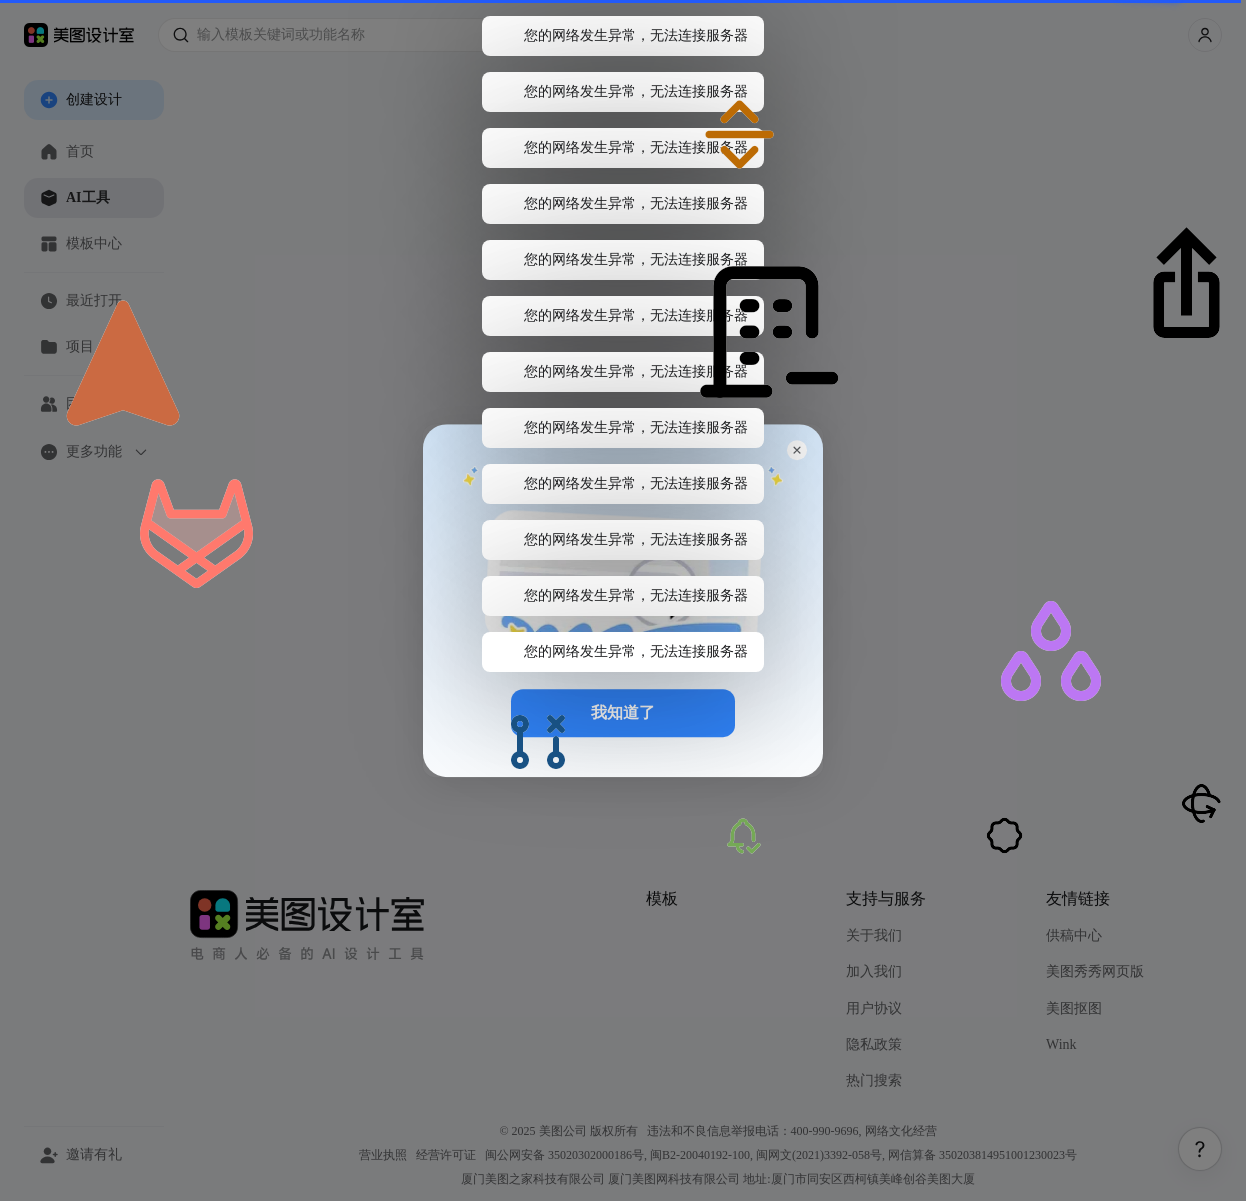 Image resolution: width=1246 pixels, height=1201 pixels. Describe the element at coordinates (1186, 282) in the screenshot. I see `share this content` at that location.